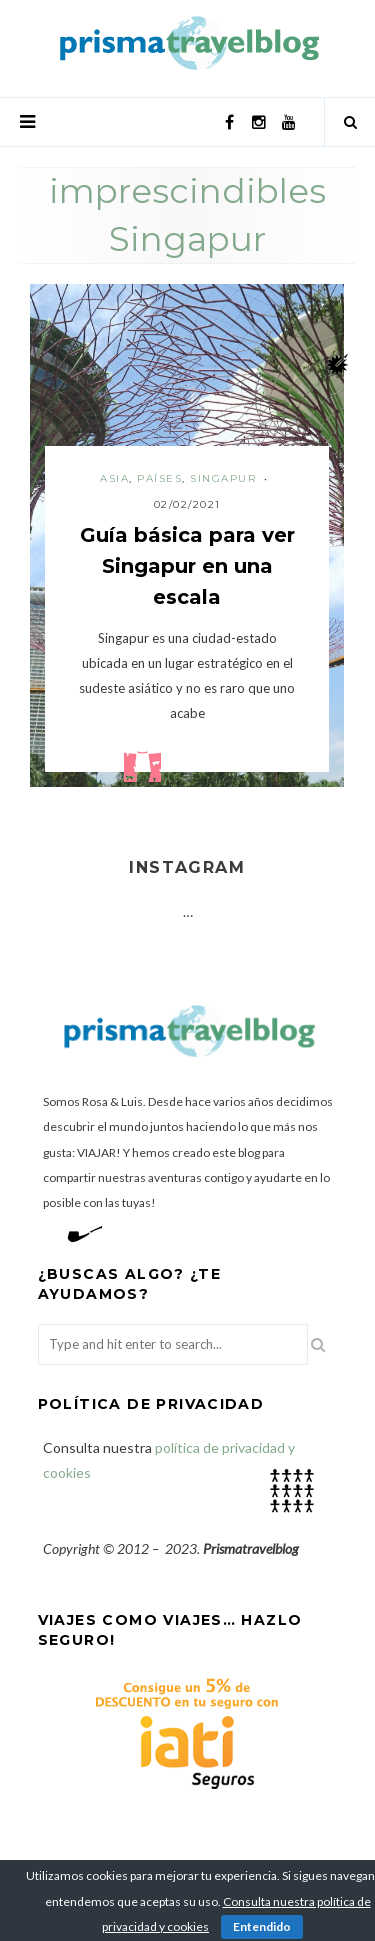  What do you see at coordinates (337, 365) in the screenshot?
I see `sun-based weapon or solar attack ability` at bounding box center [337, 365].